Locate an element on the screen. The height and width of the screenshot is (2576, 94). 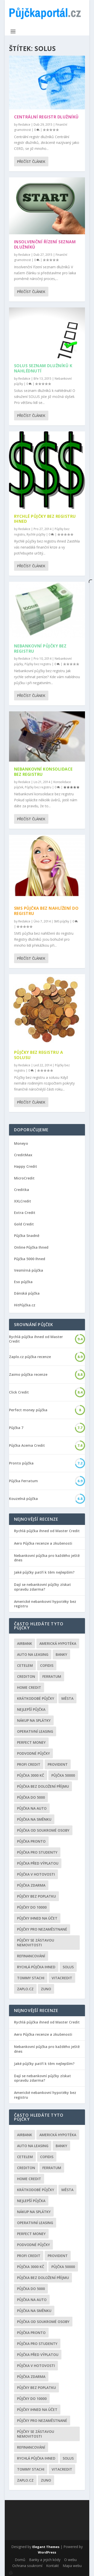
remove a property from your saved homes is located at coordinates (11, 2573).